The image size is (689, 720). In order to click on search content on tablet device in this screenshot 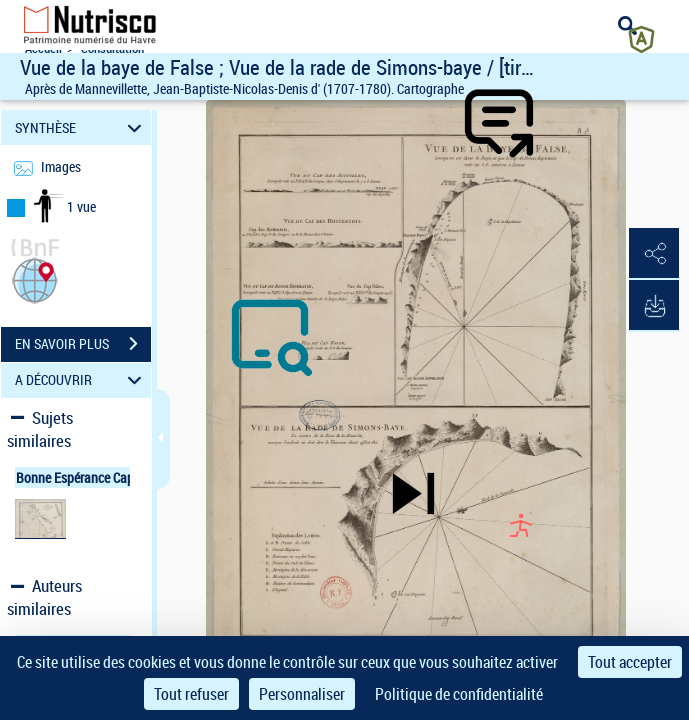, I will do `click(270, 334)`.